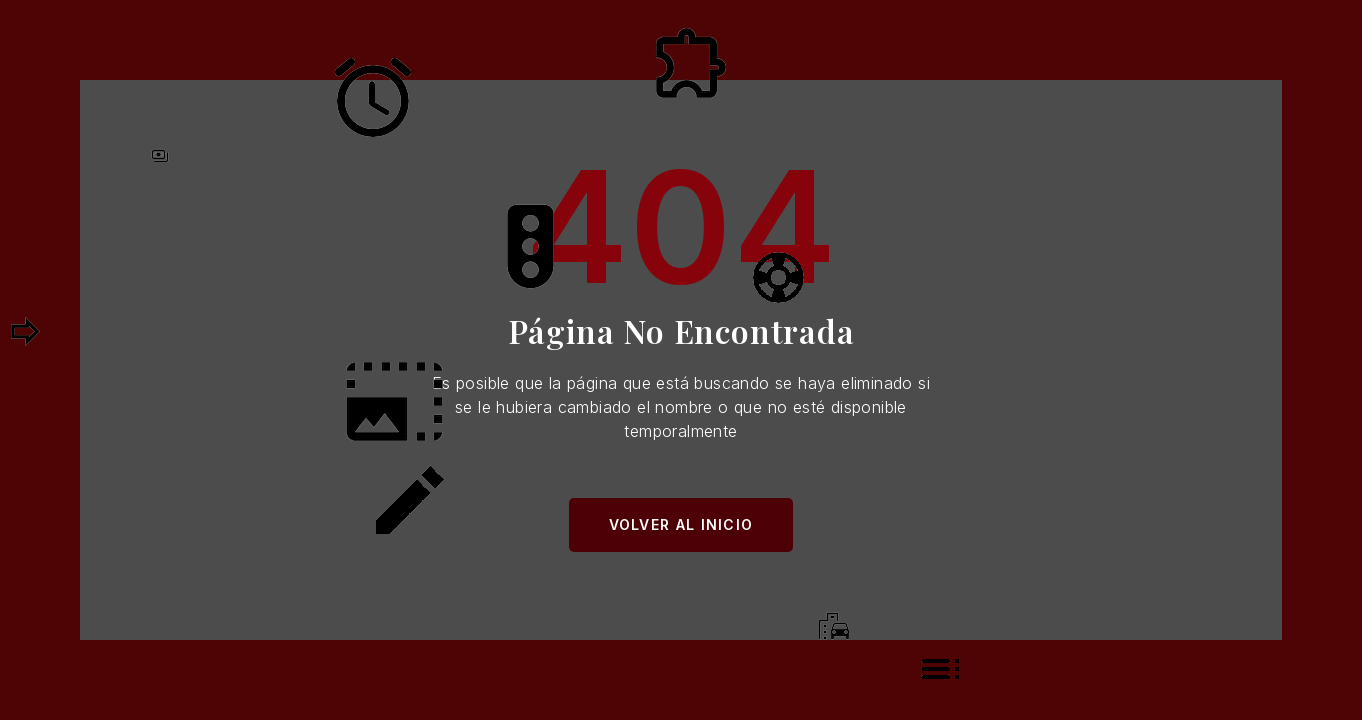  Describe the element at coordinates (160, 156) in the screenshot. I see `access payment methods` at that location.